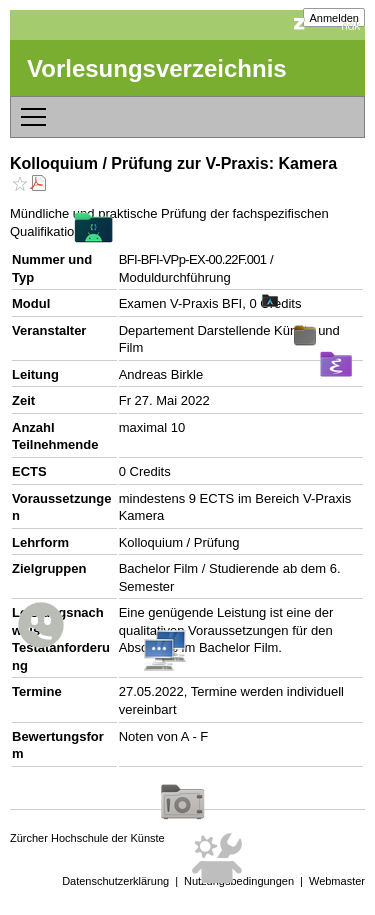  What do you see at coordinates (217, 858) in the screenshot?
I see `access miscellaneous settings or preferences` at bounding box center [217, 858].